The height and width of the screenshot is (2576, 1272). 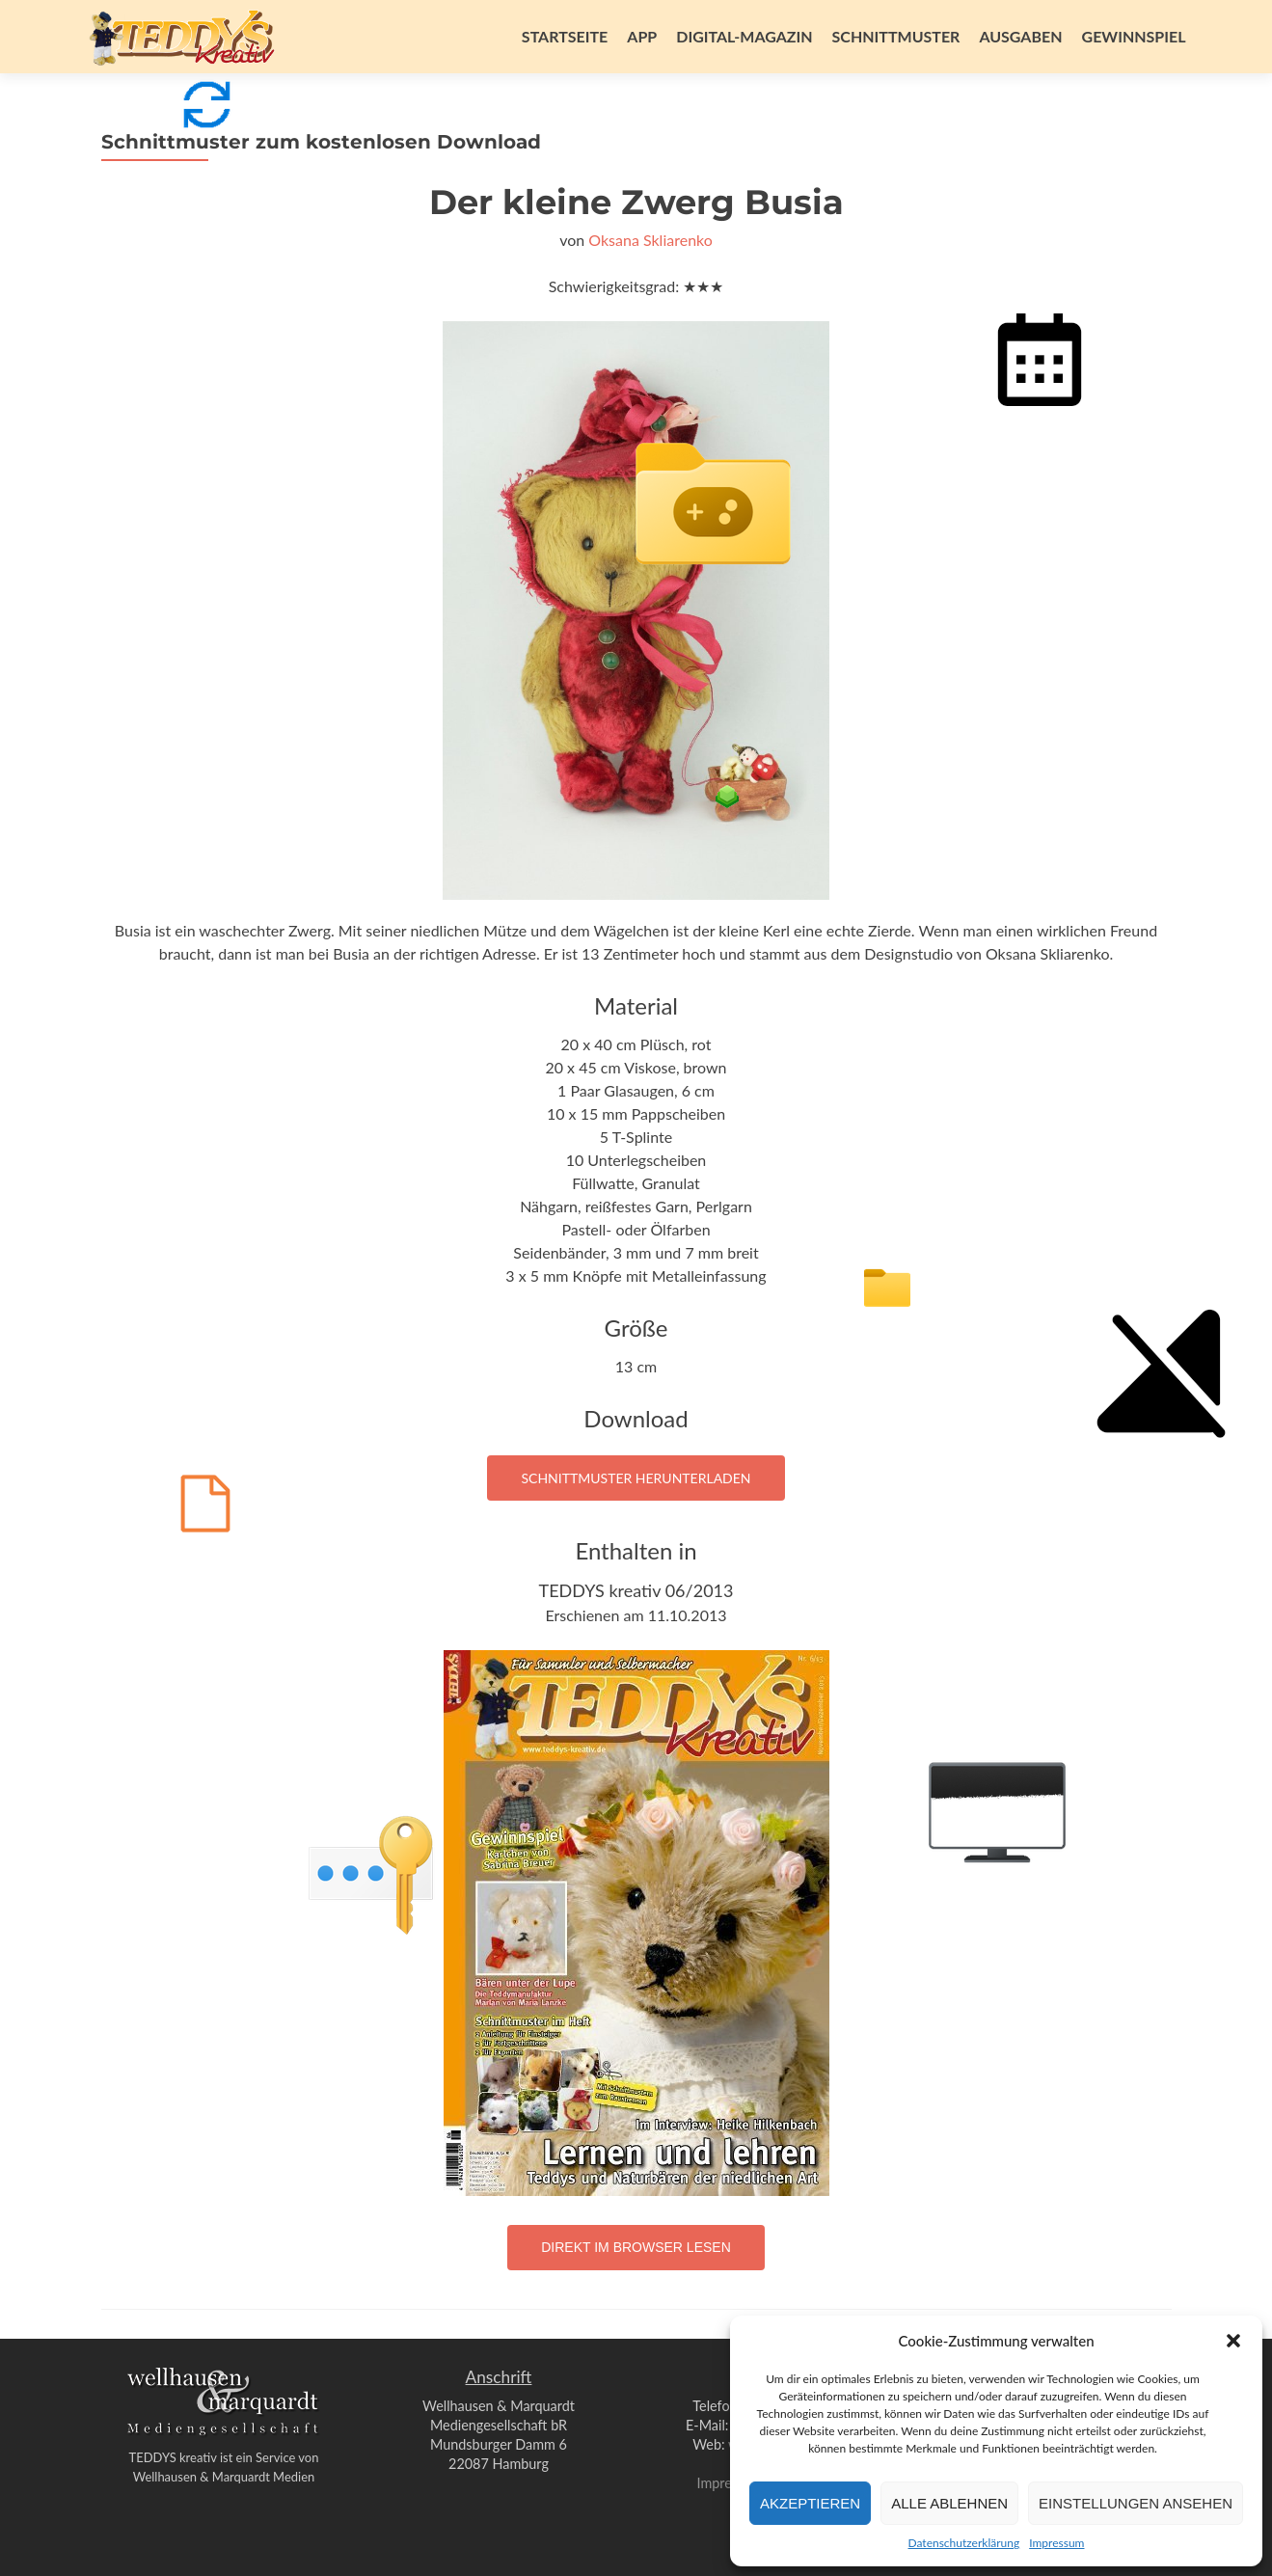 I want to click on open the visualize app, so click(x=727, y=797).